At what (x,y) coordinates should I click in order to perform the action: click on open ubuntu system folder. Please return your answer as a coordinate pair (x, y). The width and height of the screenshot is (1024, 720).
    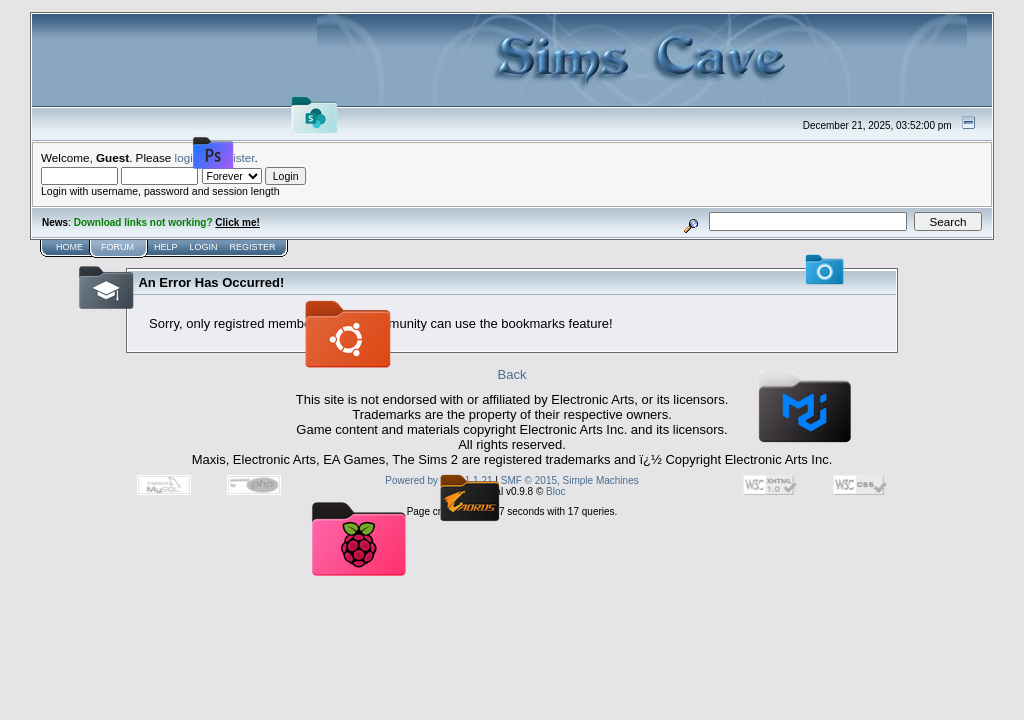
    Looking at the image, I should click on (347, 336).